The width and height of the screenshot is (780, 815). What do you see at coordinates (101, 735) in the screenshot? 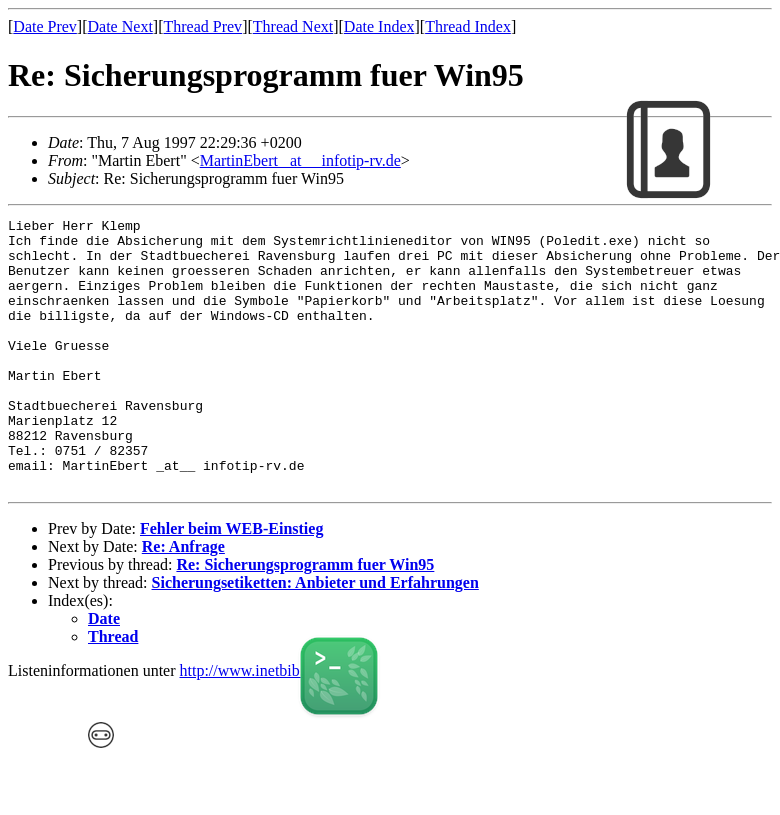
I see `launch the GNOME Robots game` at bounding box center [101, 735].